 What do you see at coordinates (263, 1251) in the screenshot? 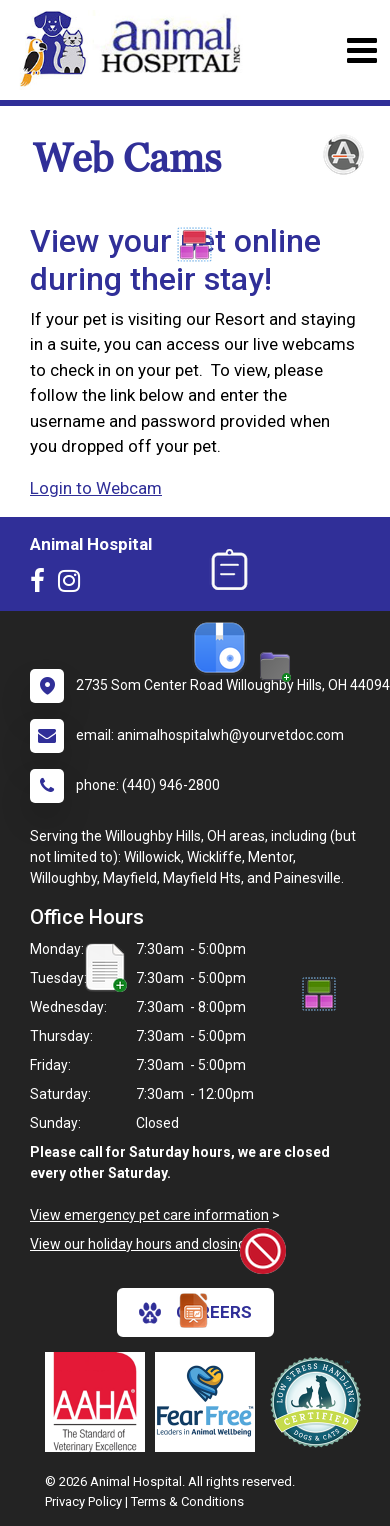
I see `delete selected item` at bounding box center [263, 1251].